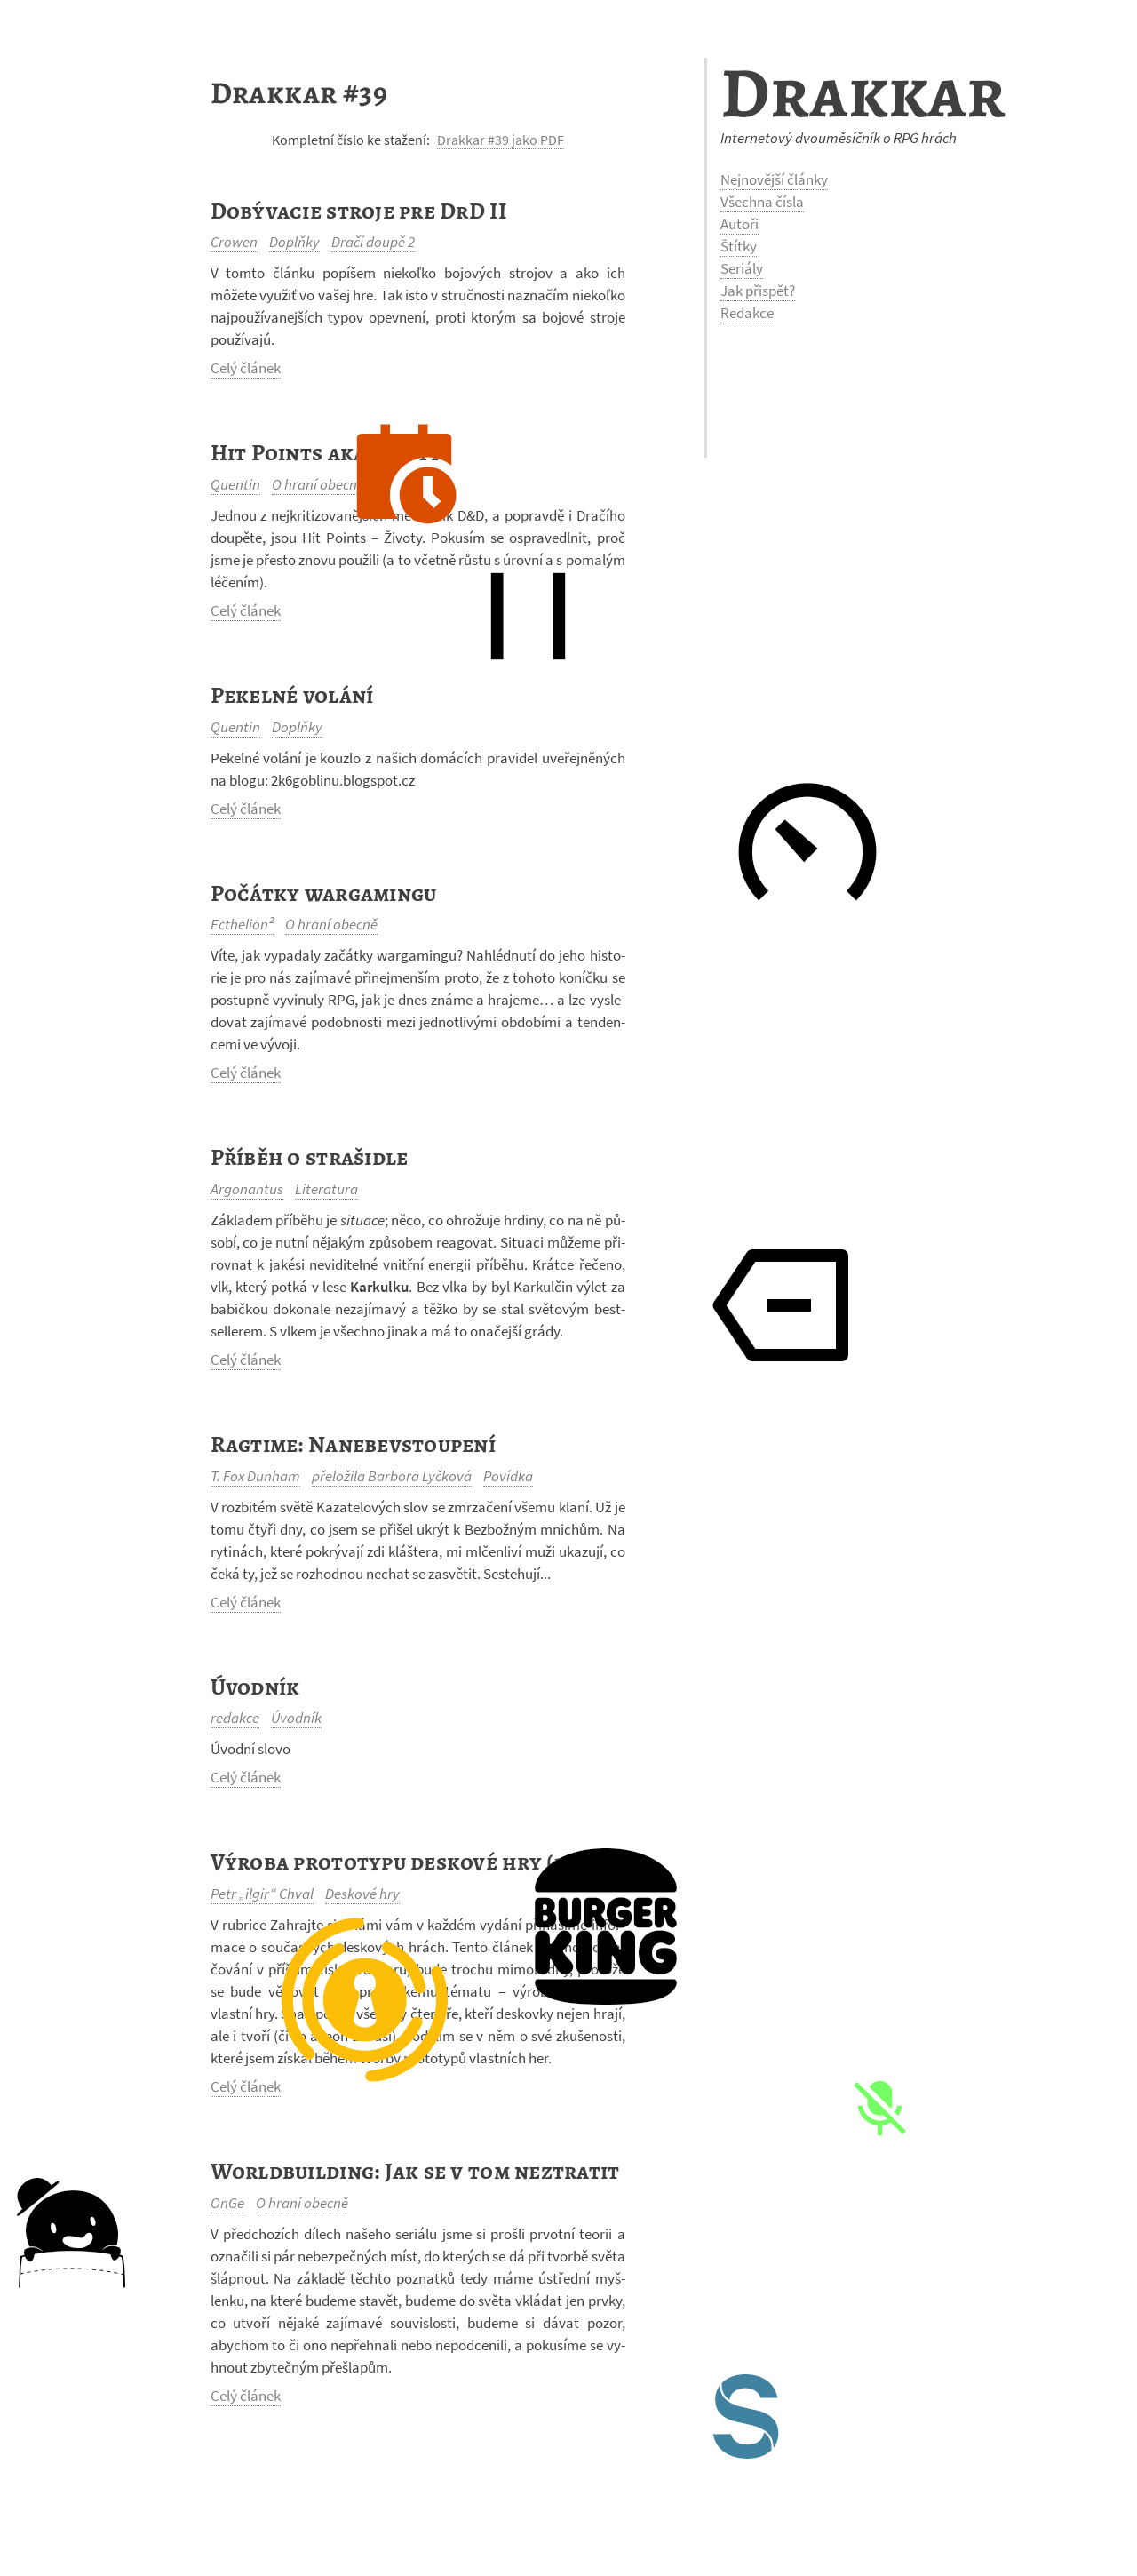 The width and height of the screenshot is (1137, 2576). What do you see at coordinates (71, 2233) in the screenshot?
I see `open the Tapas app` at bounding box center [71, 2233].